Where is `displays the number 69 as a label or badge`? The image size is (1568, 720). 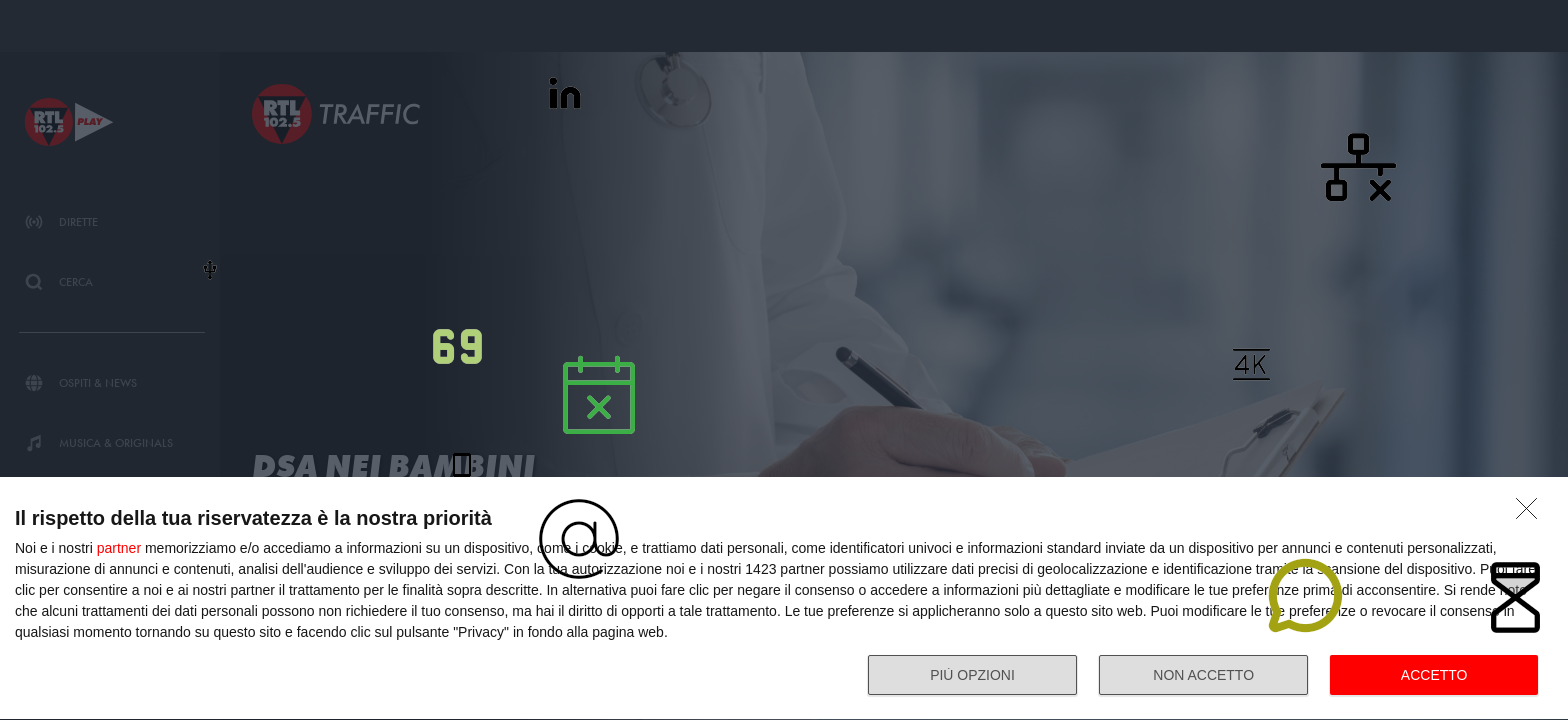 displays the number 69 as a label or badge is located at coordinates (457, 346).